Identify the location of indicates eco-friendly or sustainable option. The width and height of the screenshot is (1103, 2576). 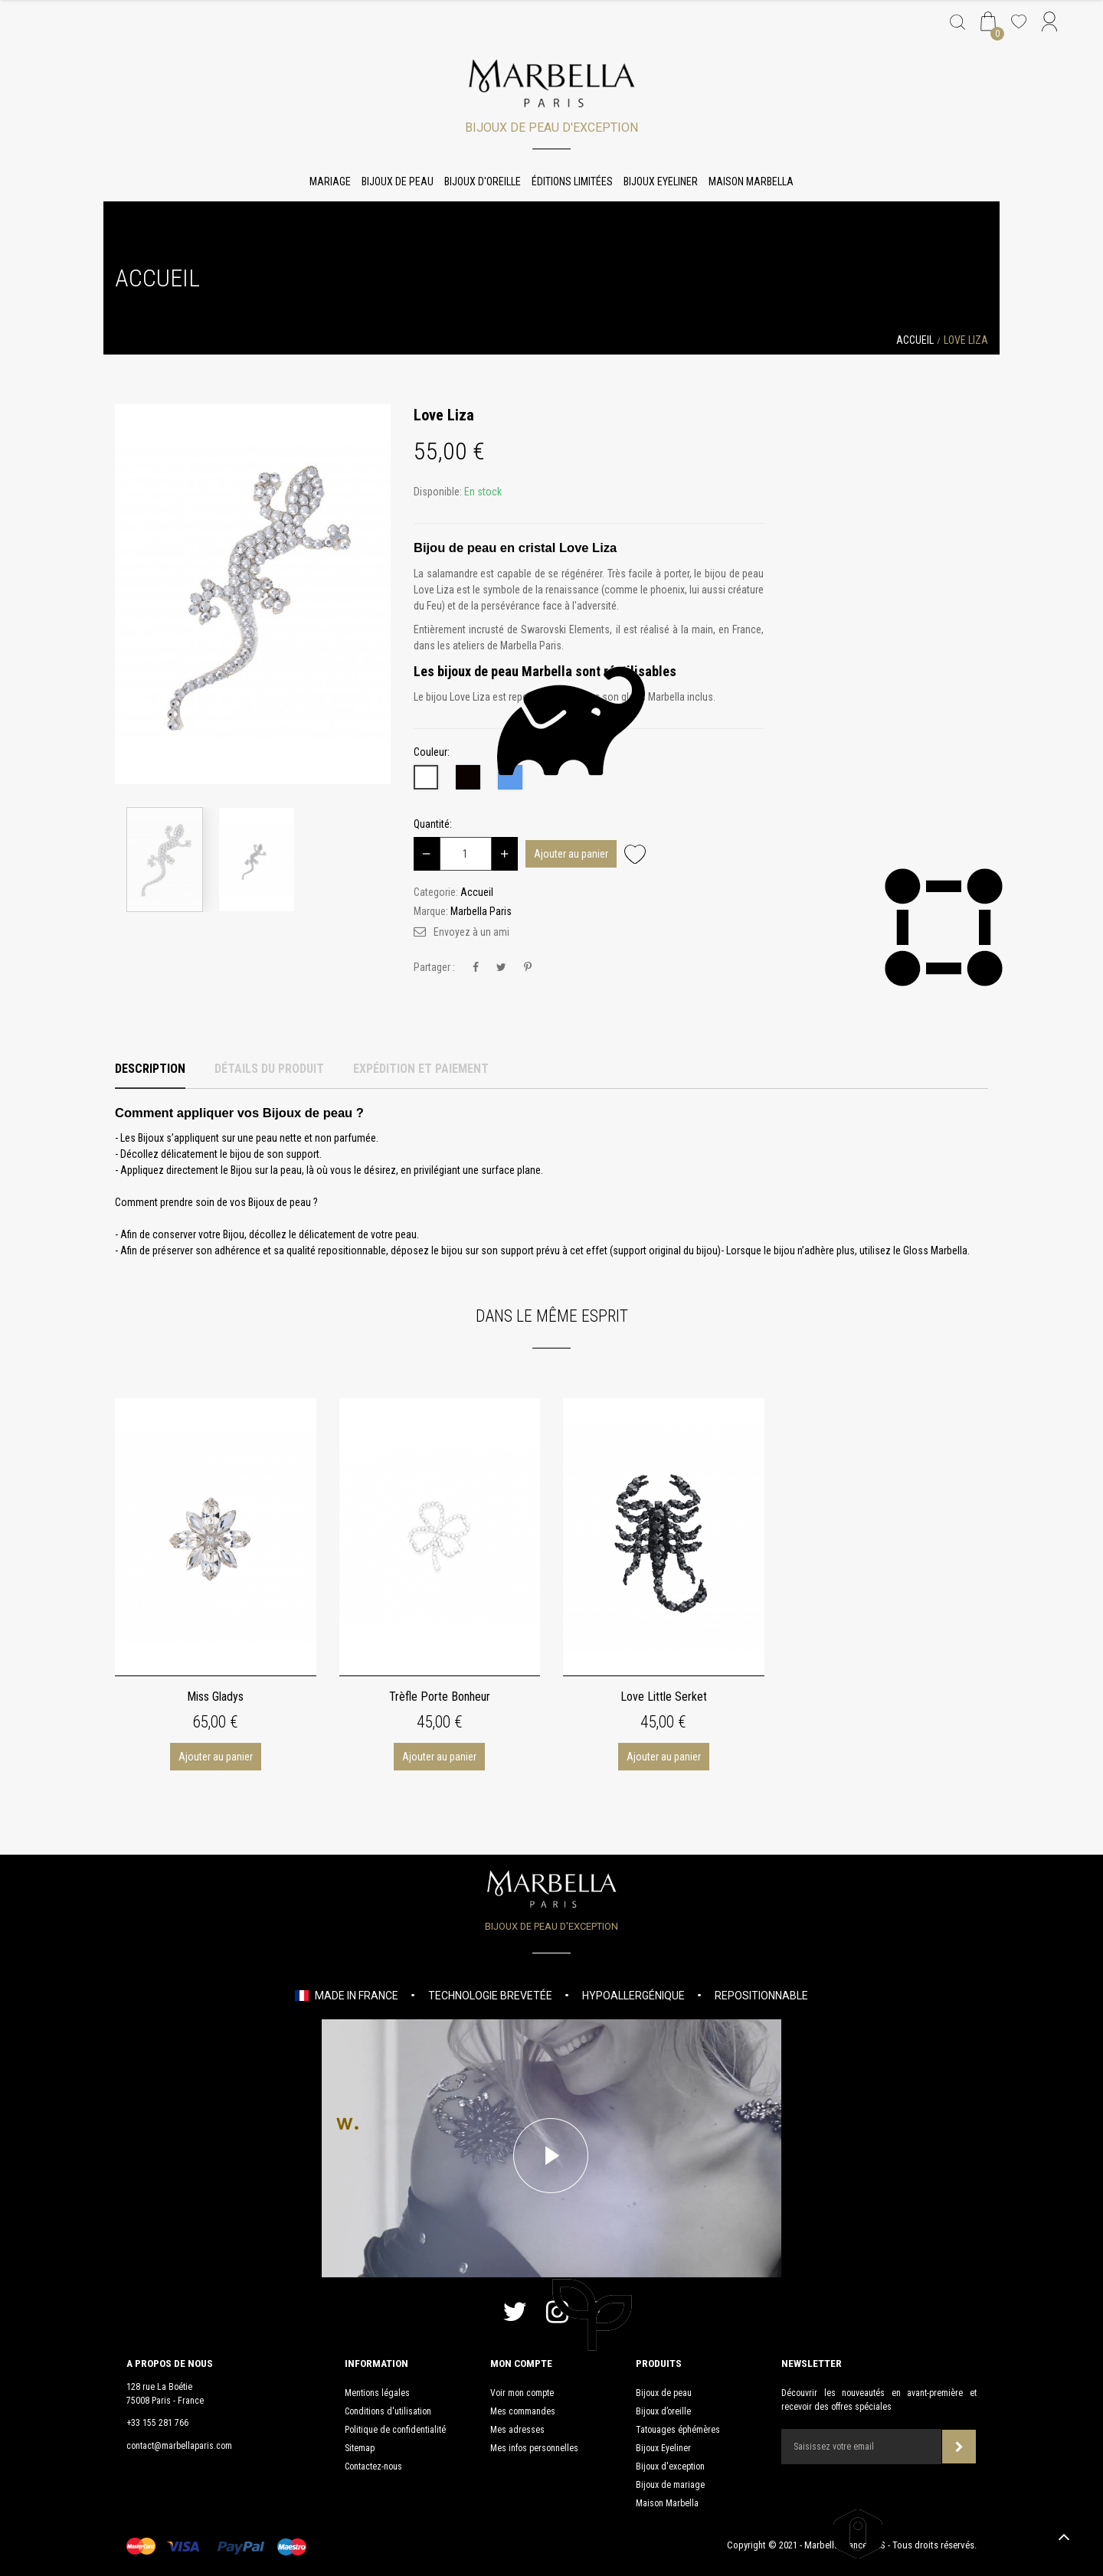
(592, 2315).